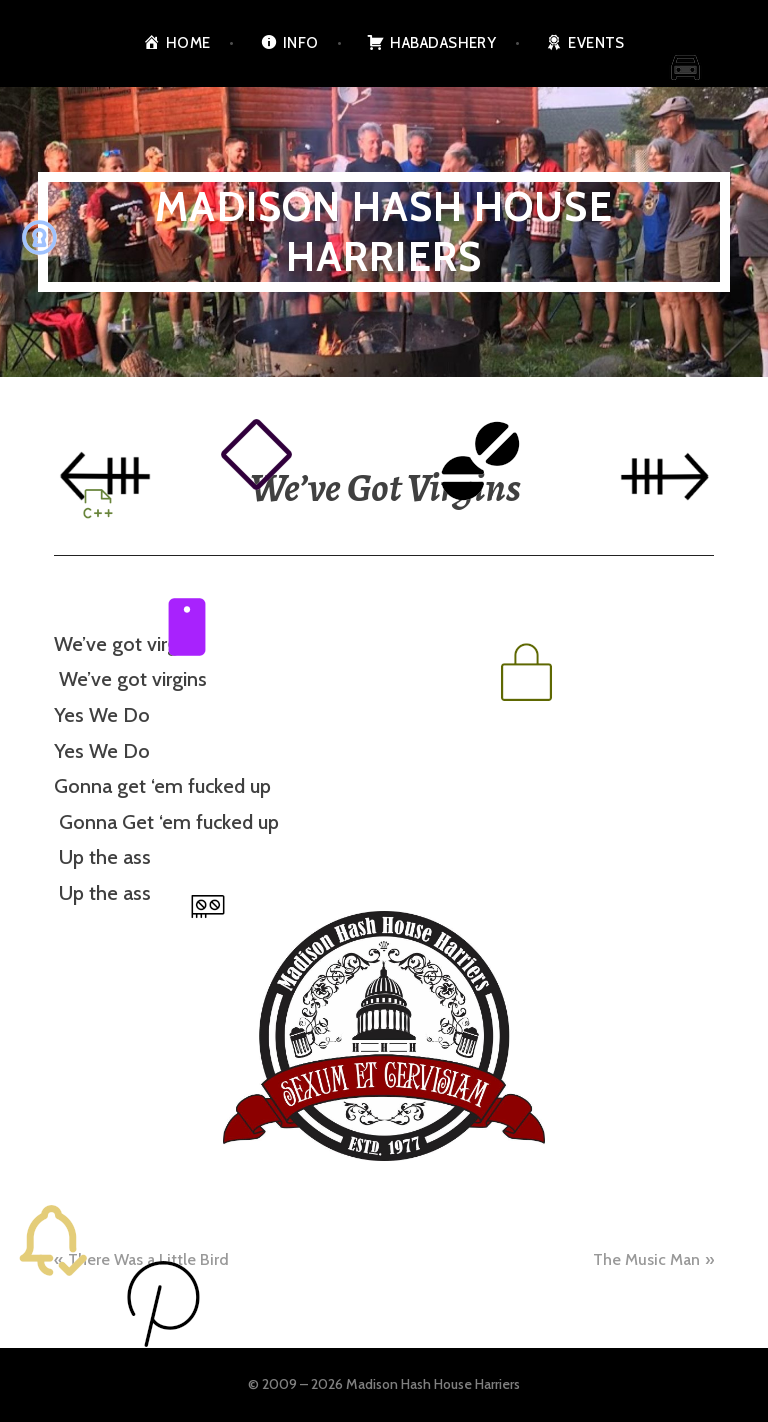  Describe the element at coordinates (39, 237) in the screenshot. I see `access secure or locked content` at that location.